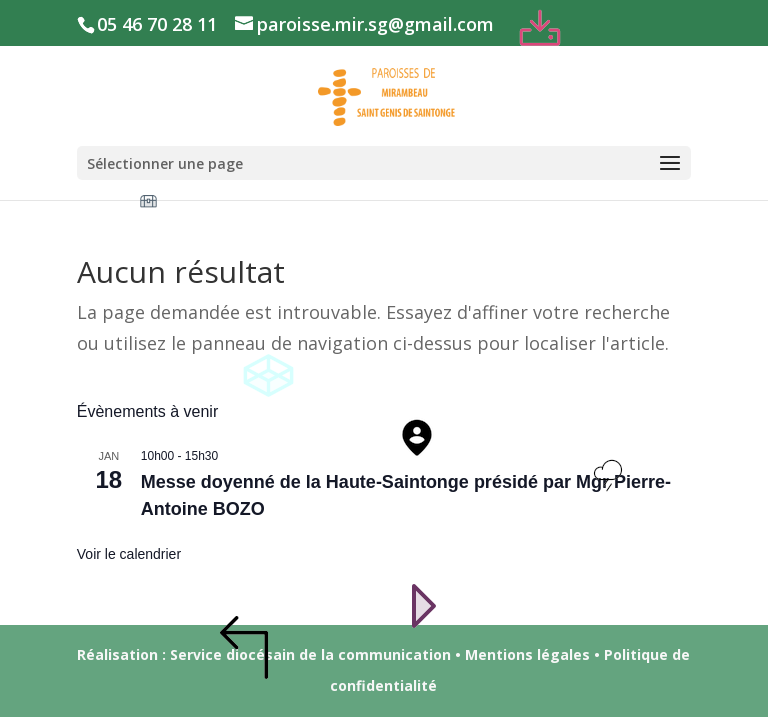 The image size is (768, 720). Describe the element at coordinates (148, 201) in the screenshot. I see `access your rewards or collectibles` at that location.